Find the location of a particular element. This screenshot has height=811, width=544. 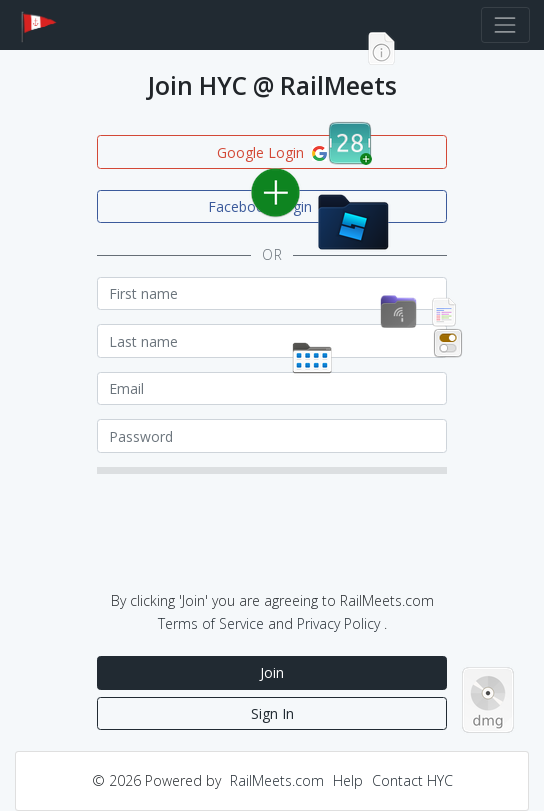

create a new calendar appointment is located at coordinates (350, 143).